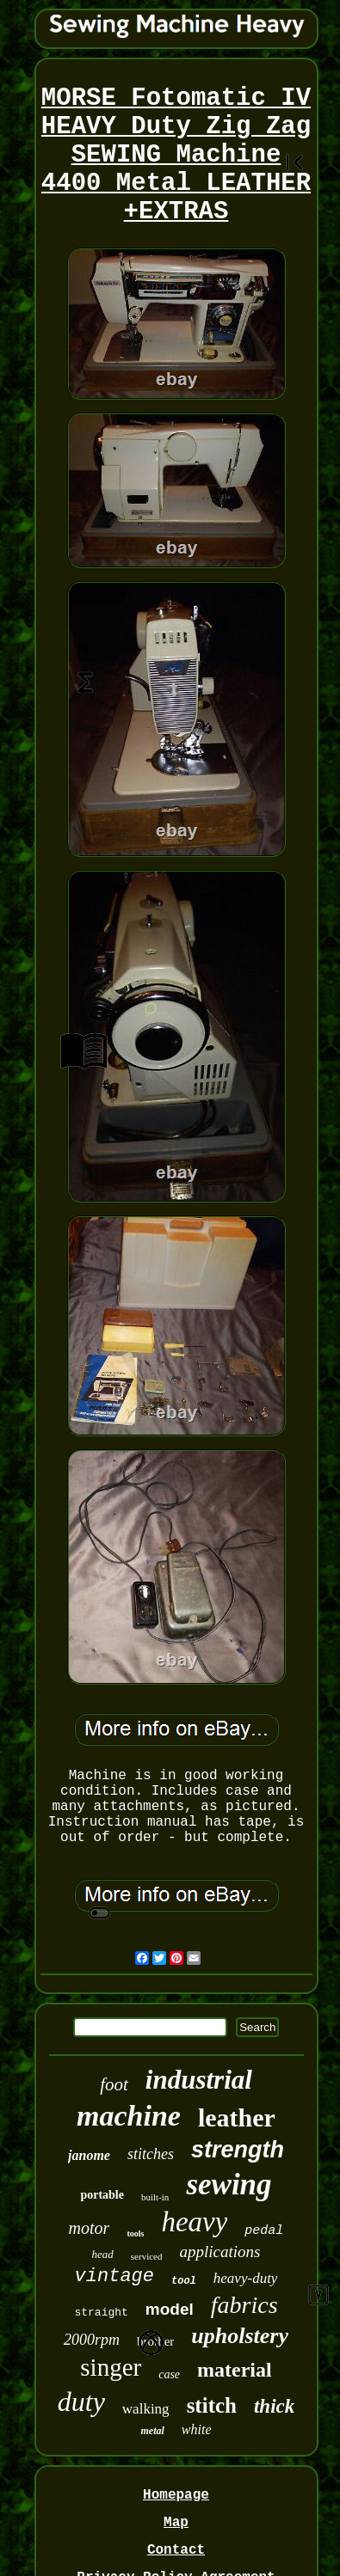  Describe the element at coordinates (318, 2295) in the screenshot. I see `indicates a "V" keyboard shortcut or hotkey` at that location.